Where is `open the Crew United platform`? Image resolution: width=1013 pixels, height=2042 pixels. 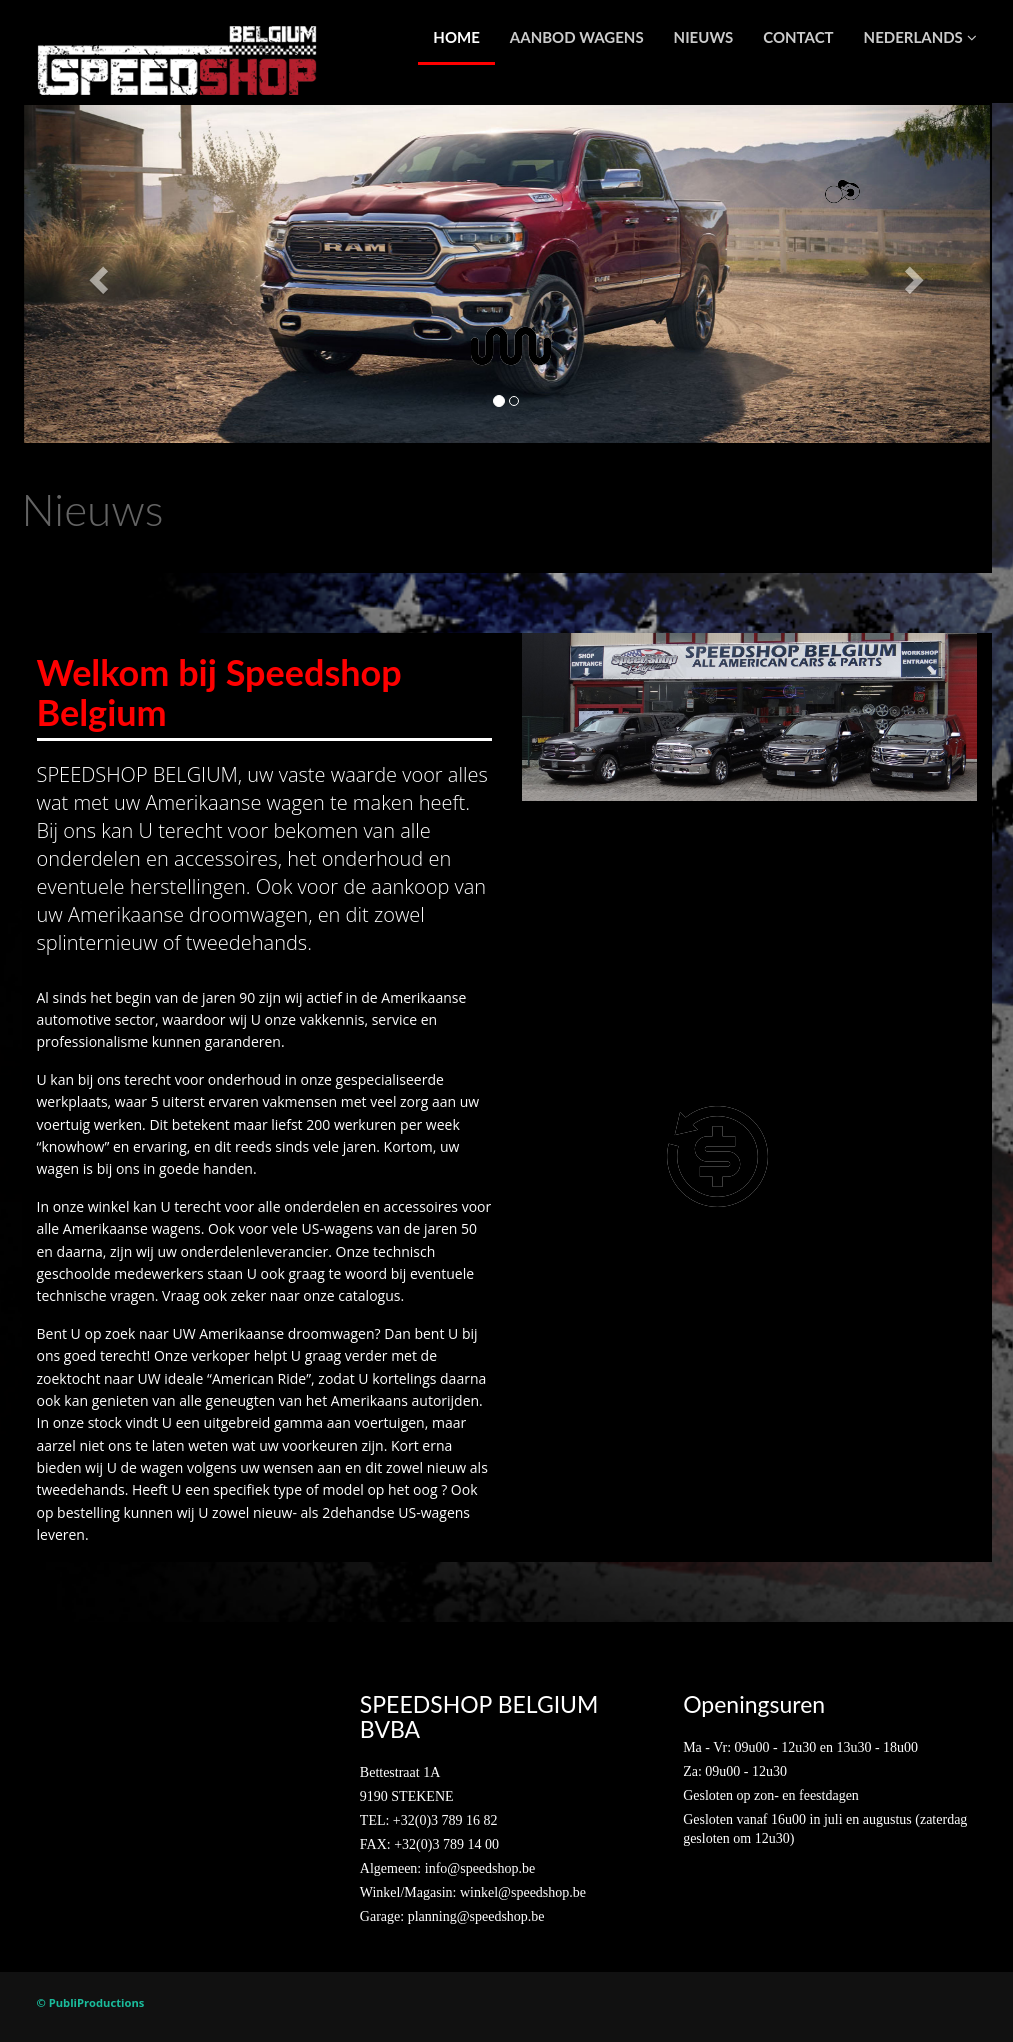
open the Crew United platform is located at coordinates (842, 191).